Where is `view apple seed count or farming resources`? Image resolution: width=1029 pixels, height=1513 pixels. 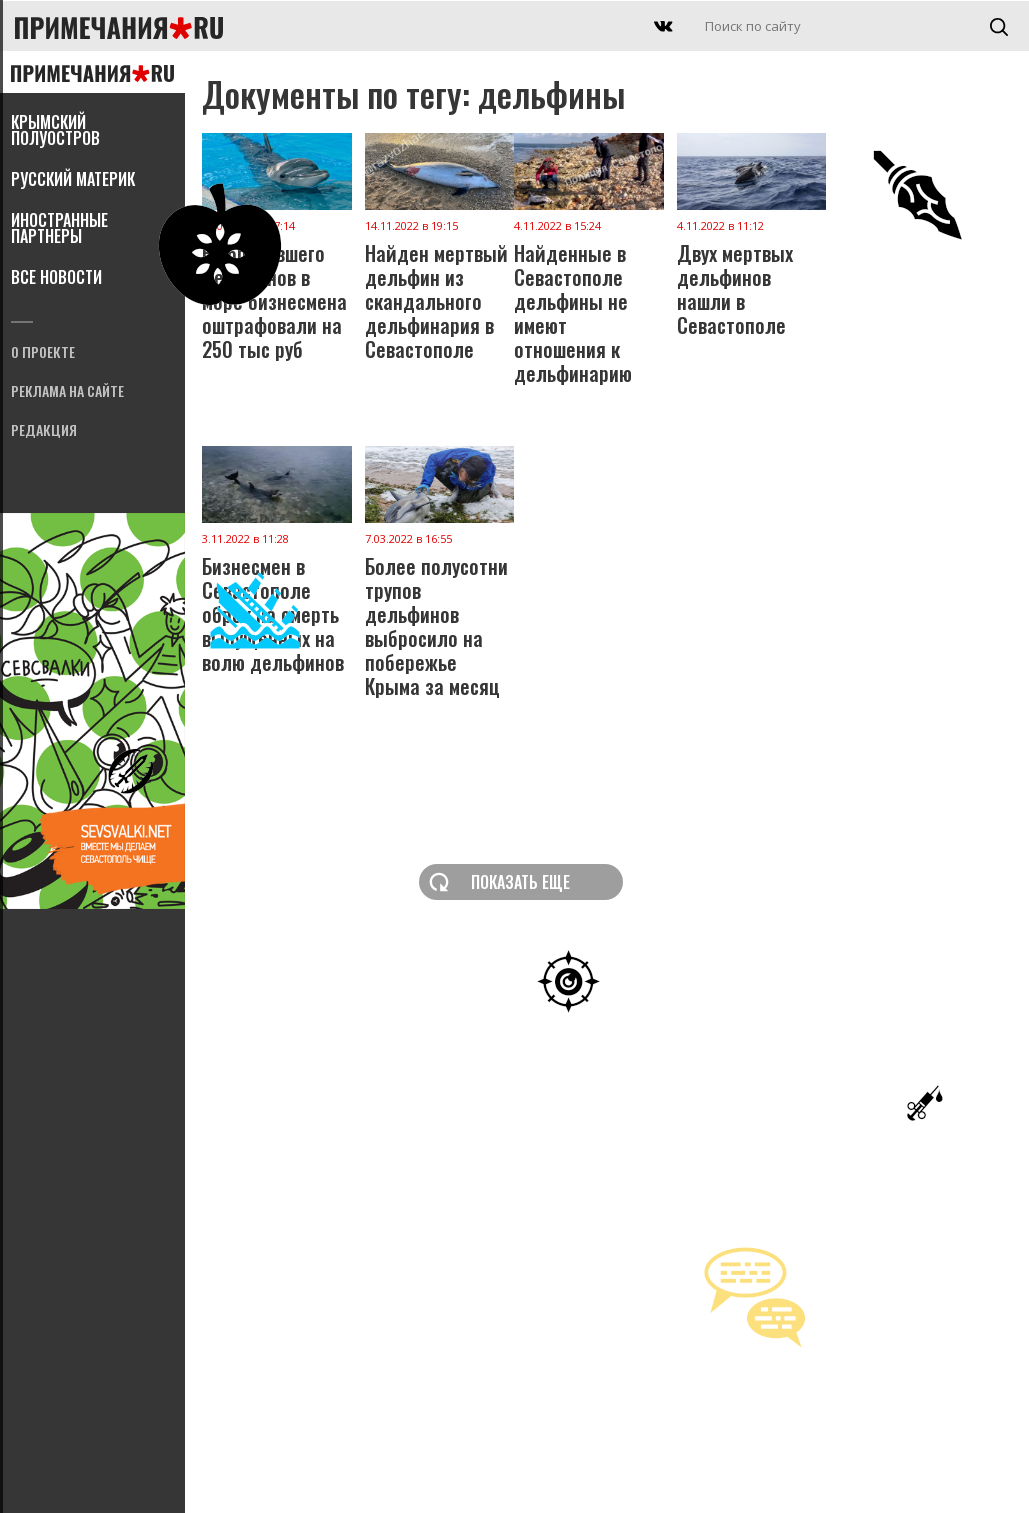 view apple seed count or farming resources is located at coordinates (220, 244).